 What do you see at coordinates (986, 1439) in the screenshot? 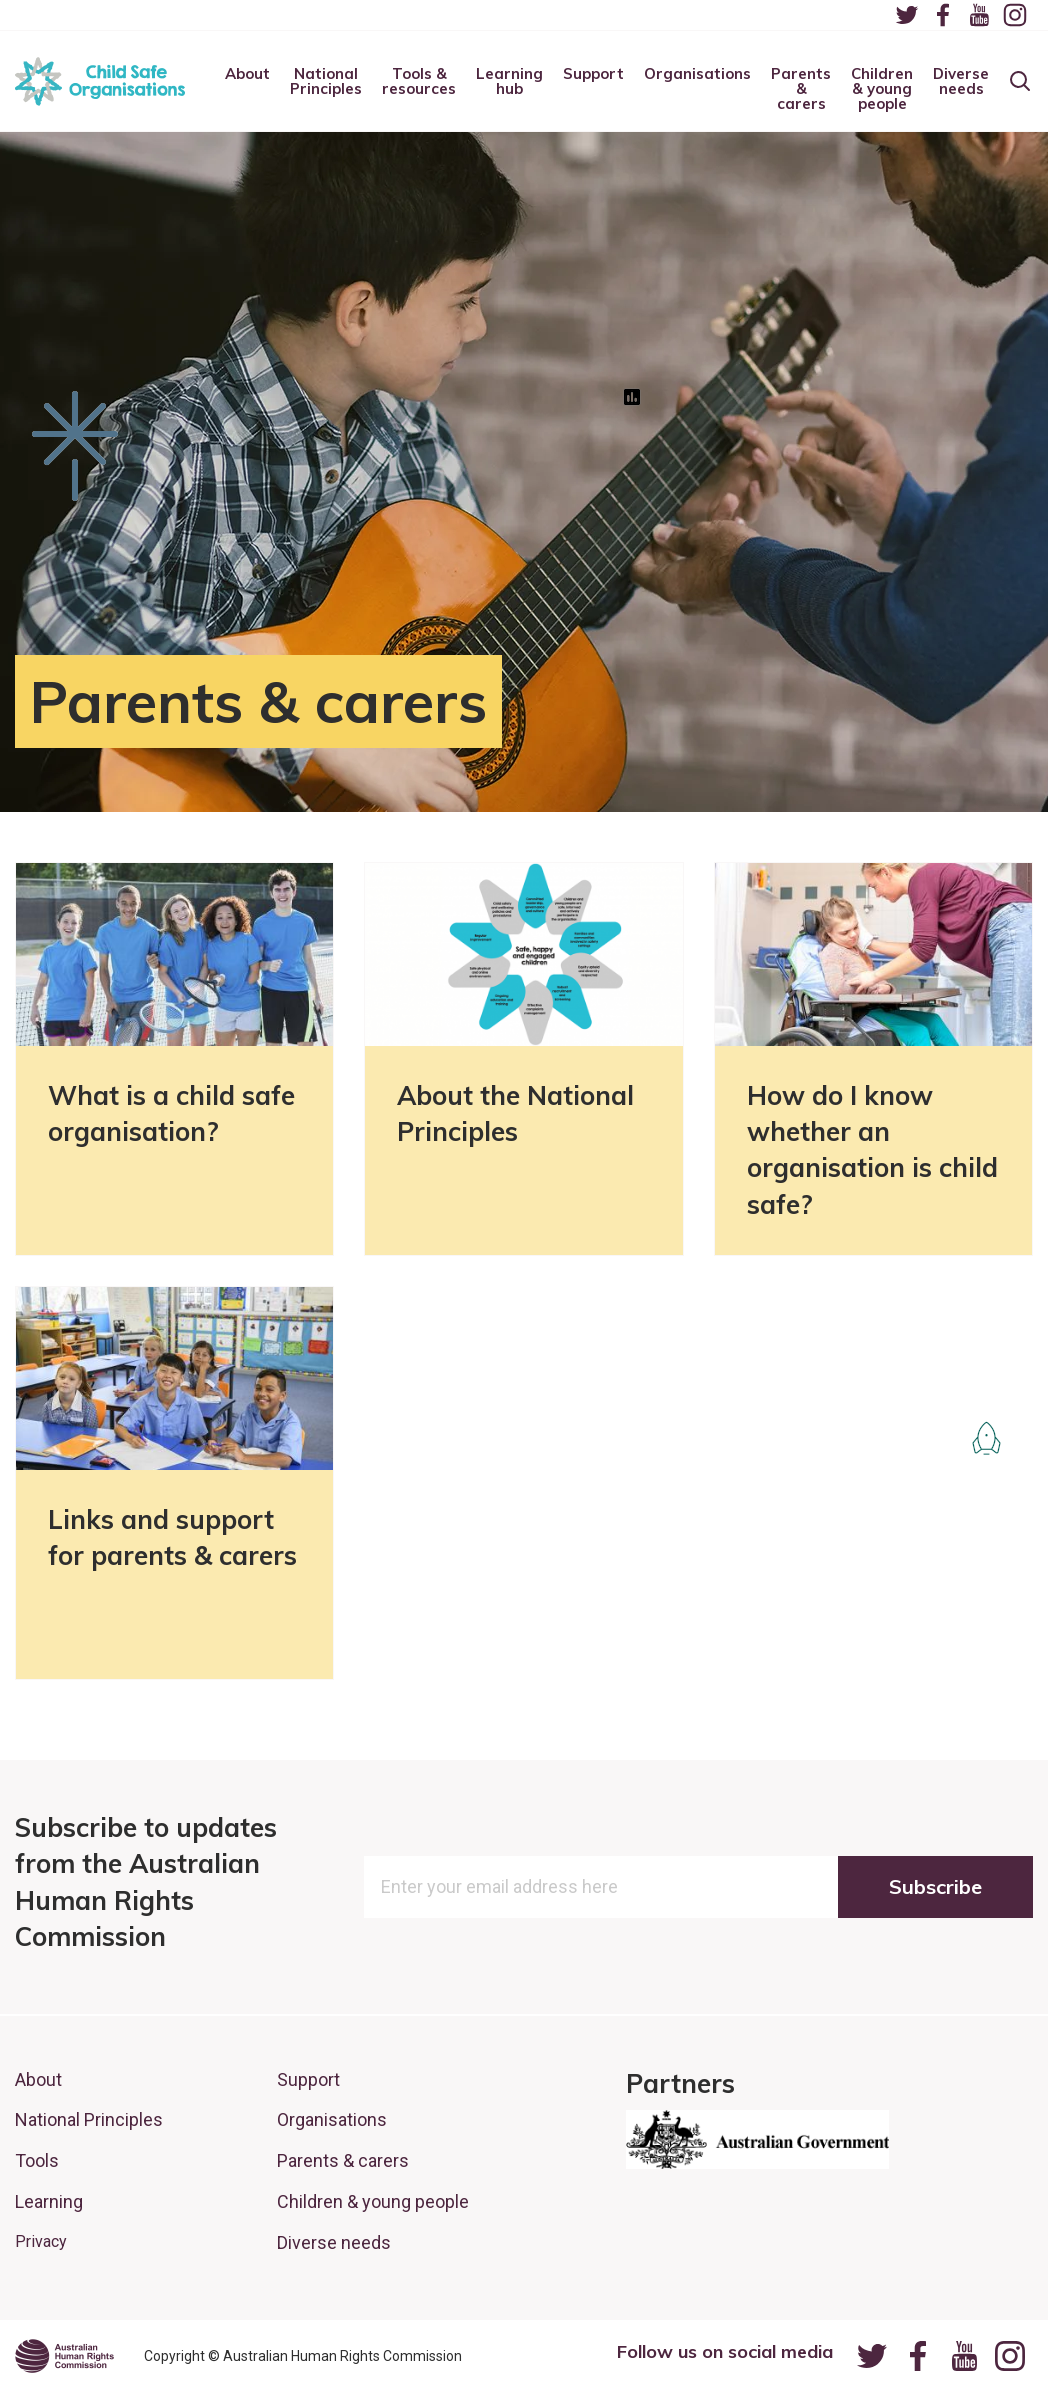
I see `launch or deploy an application` at bounding box center [986, 1439].